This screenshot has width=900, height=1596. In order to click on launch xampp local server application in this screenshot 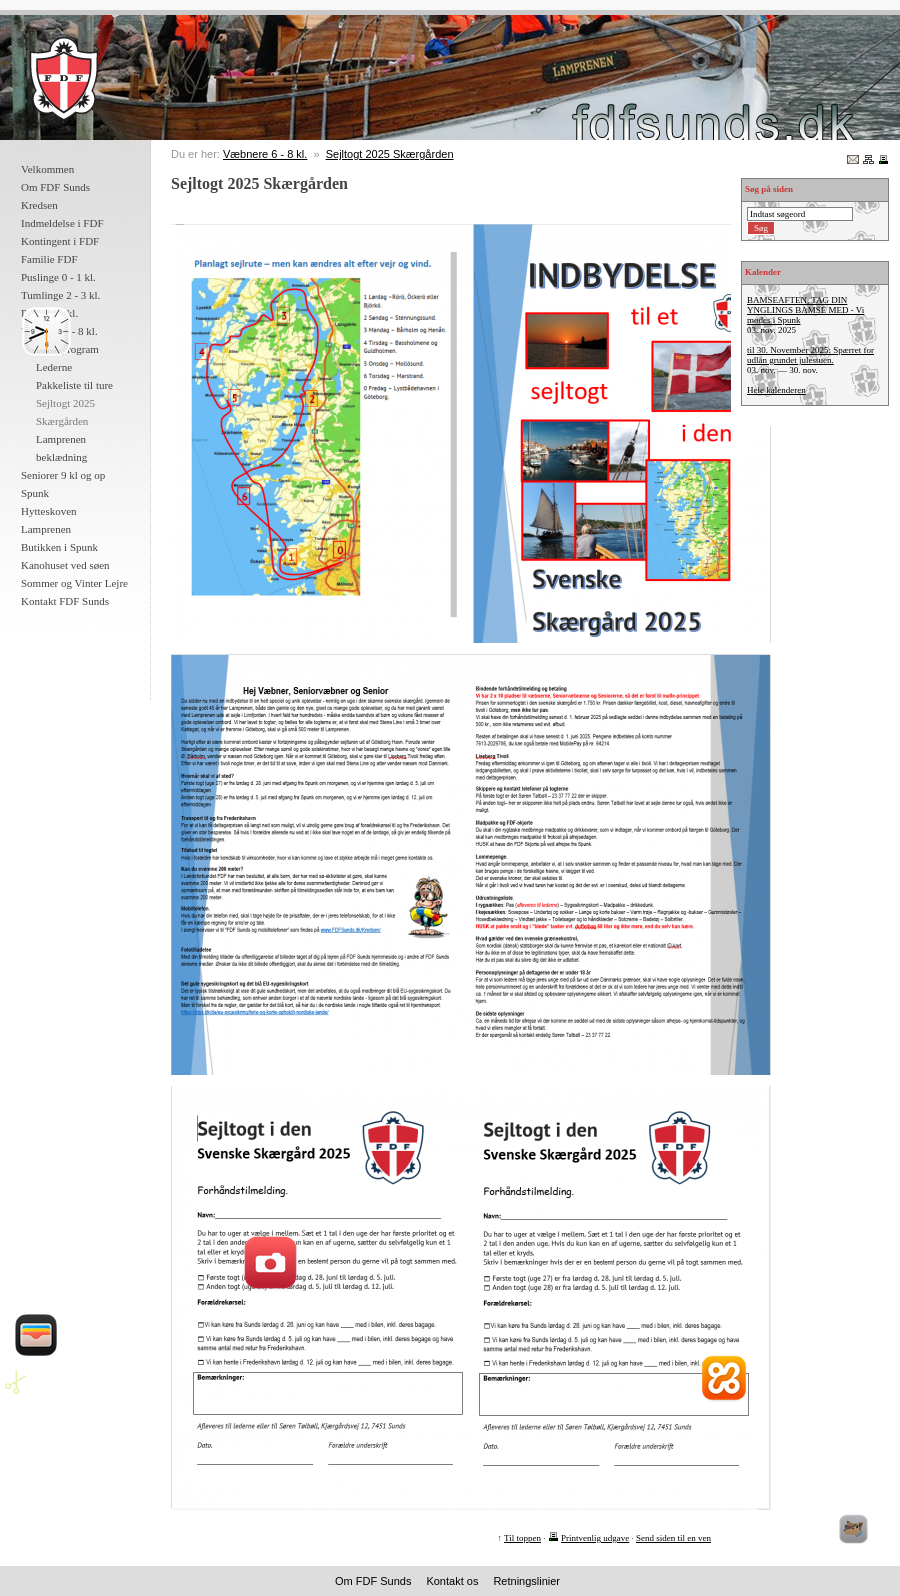, I will do `click(724, 1378)`.